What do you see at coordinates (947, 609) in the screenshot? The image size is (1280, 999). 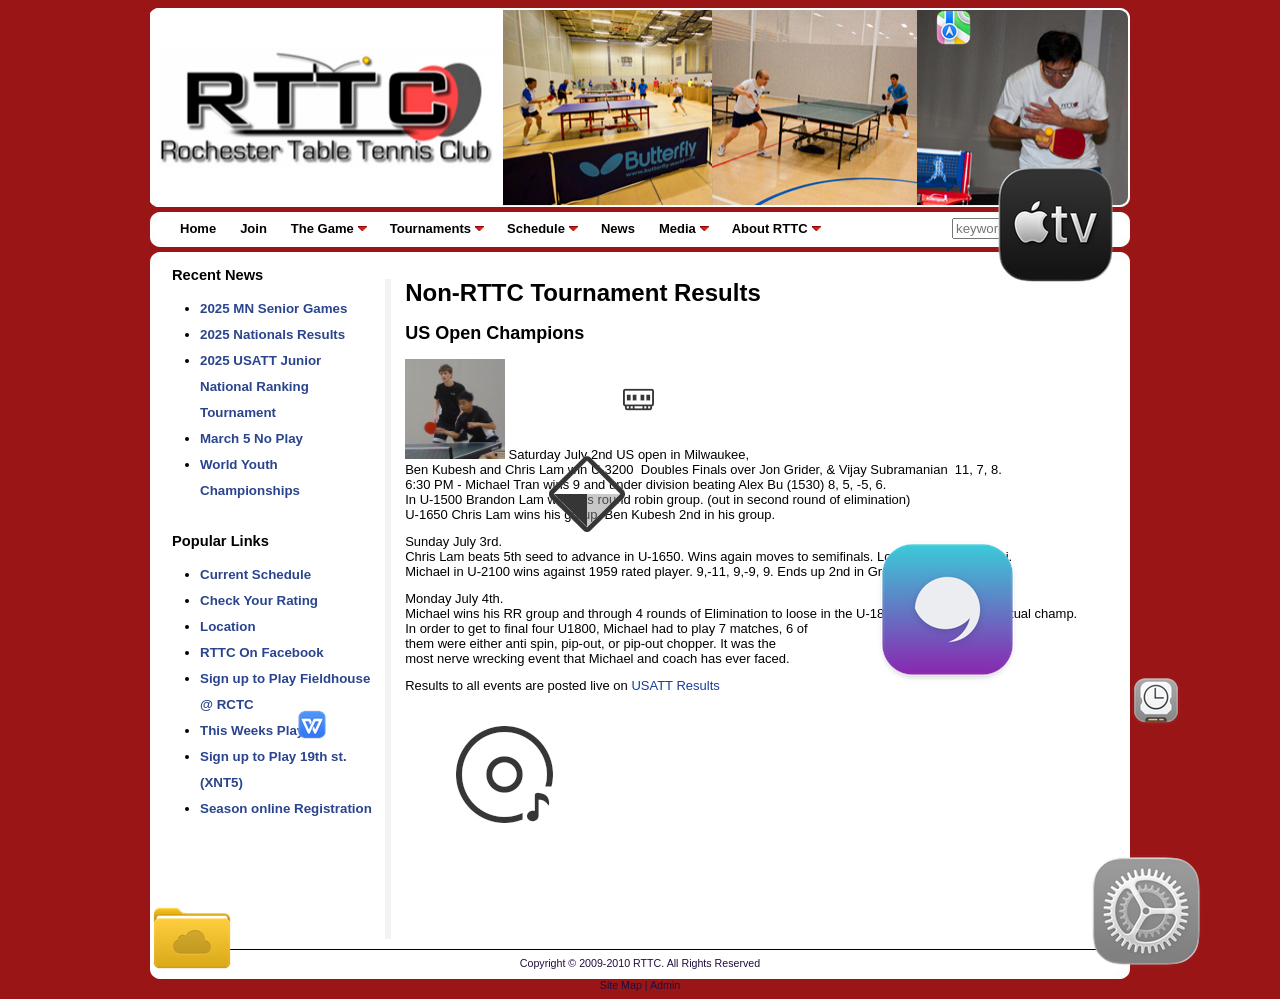 I see `open akonadi personal information management app` at bounding box center [947, 609].